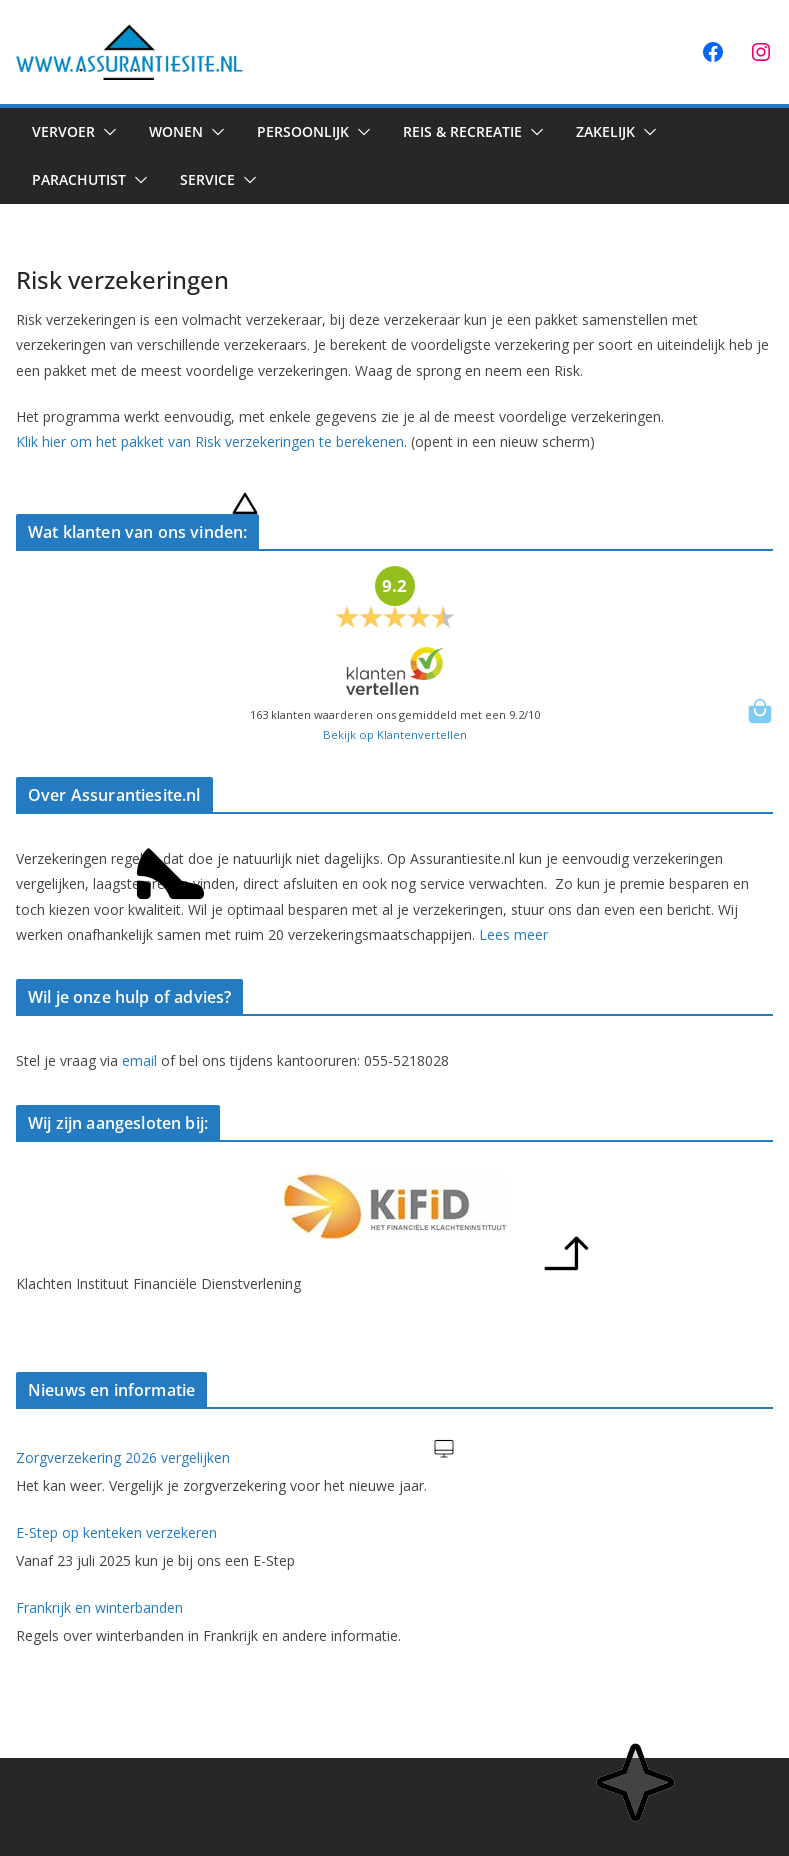 This screenshot has height=1856, width=789. I want to click on view your shopping bag, so click(760, 711).